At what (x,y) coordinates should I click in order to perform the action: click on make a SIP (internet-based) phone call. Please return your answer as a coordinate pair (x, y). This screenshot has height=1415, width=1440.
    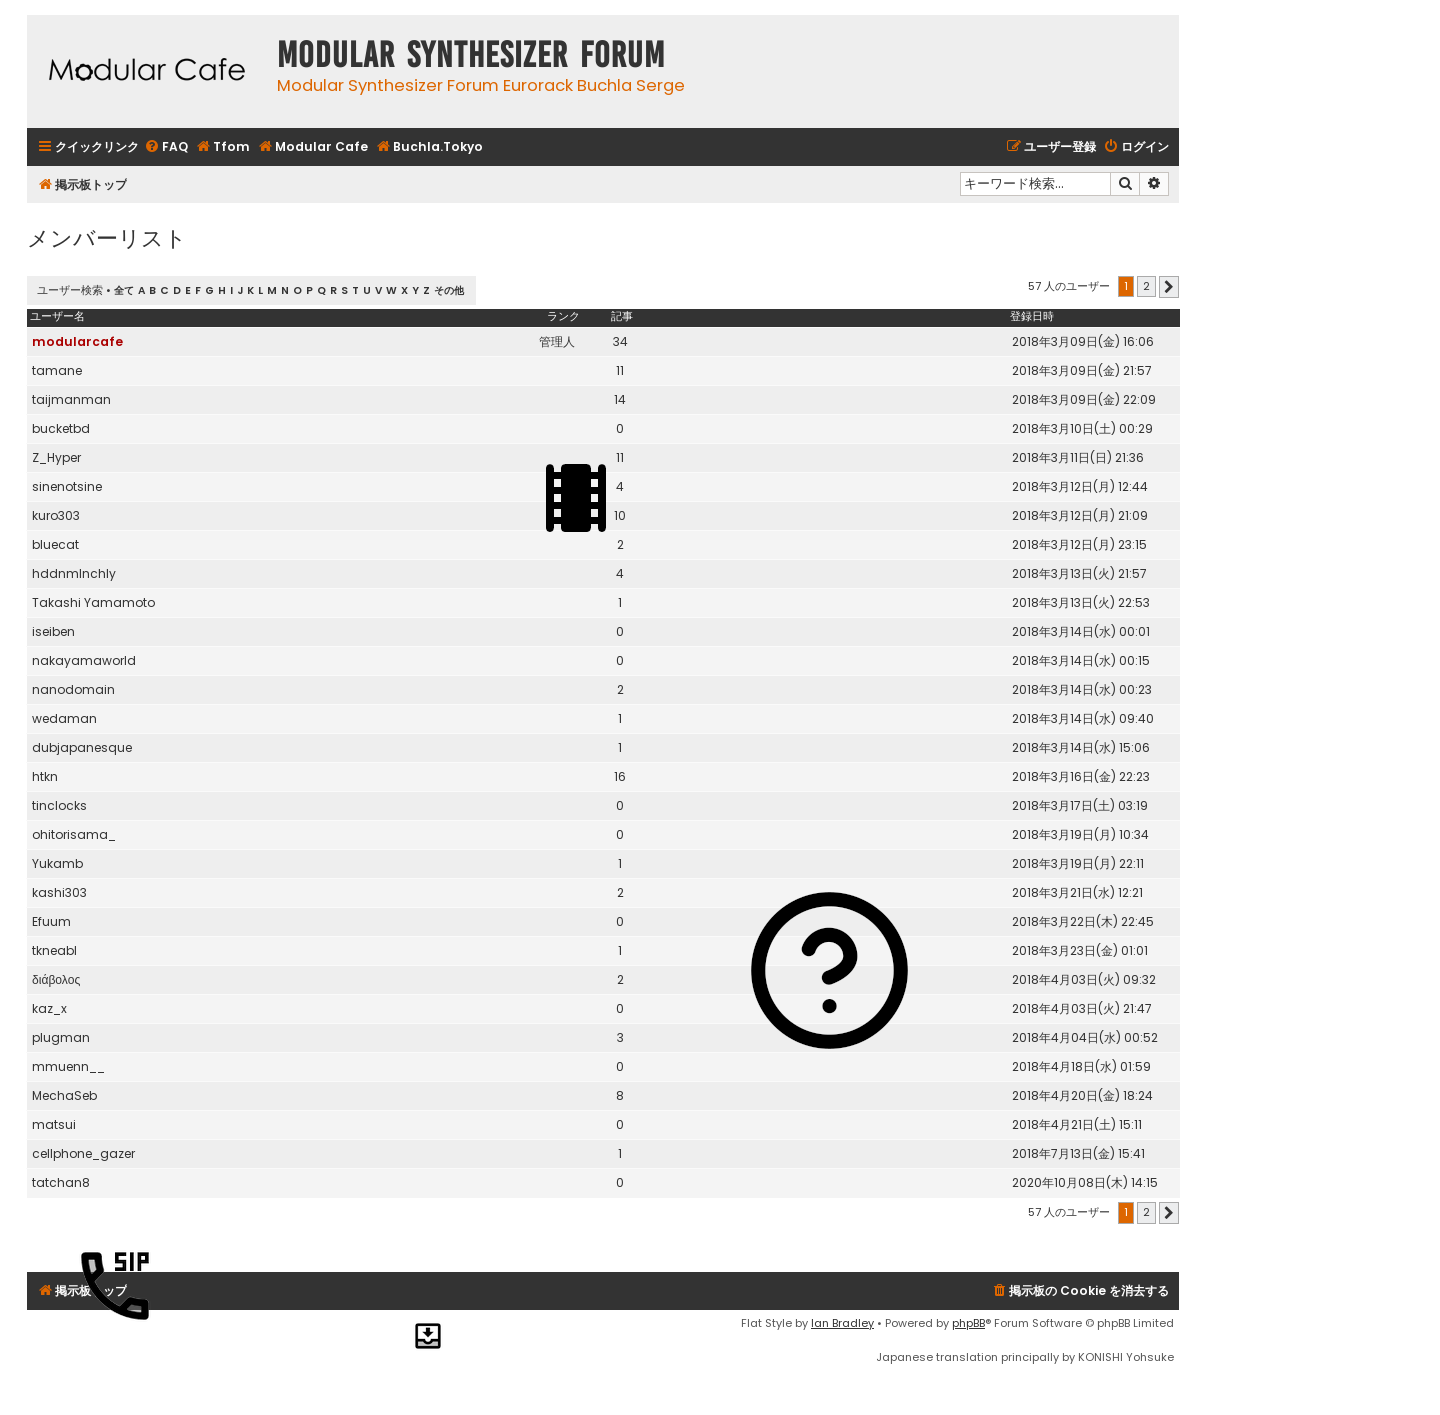
    Looking at the image, I should click on (115, 1286).